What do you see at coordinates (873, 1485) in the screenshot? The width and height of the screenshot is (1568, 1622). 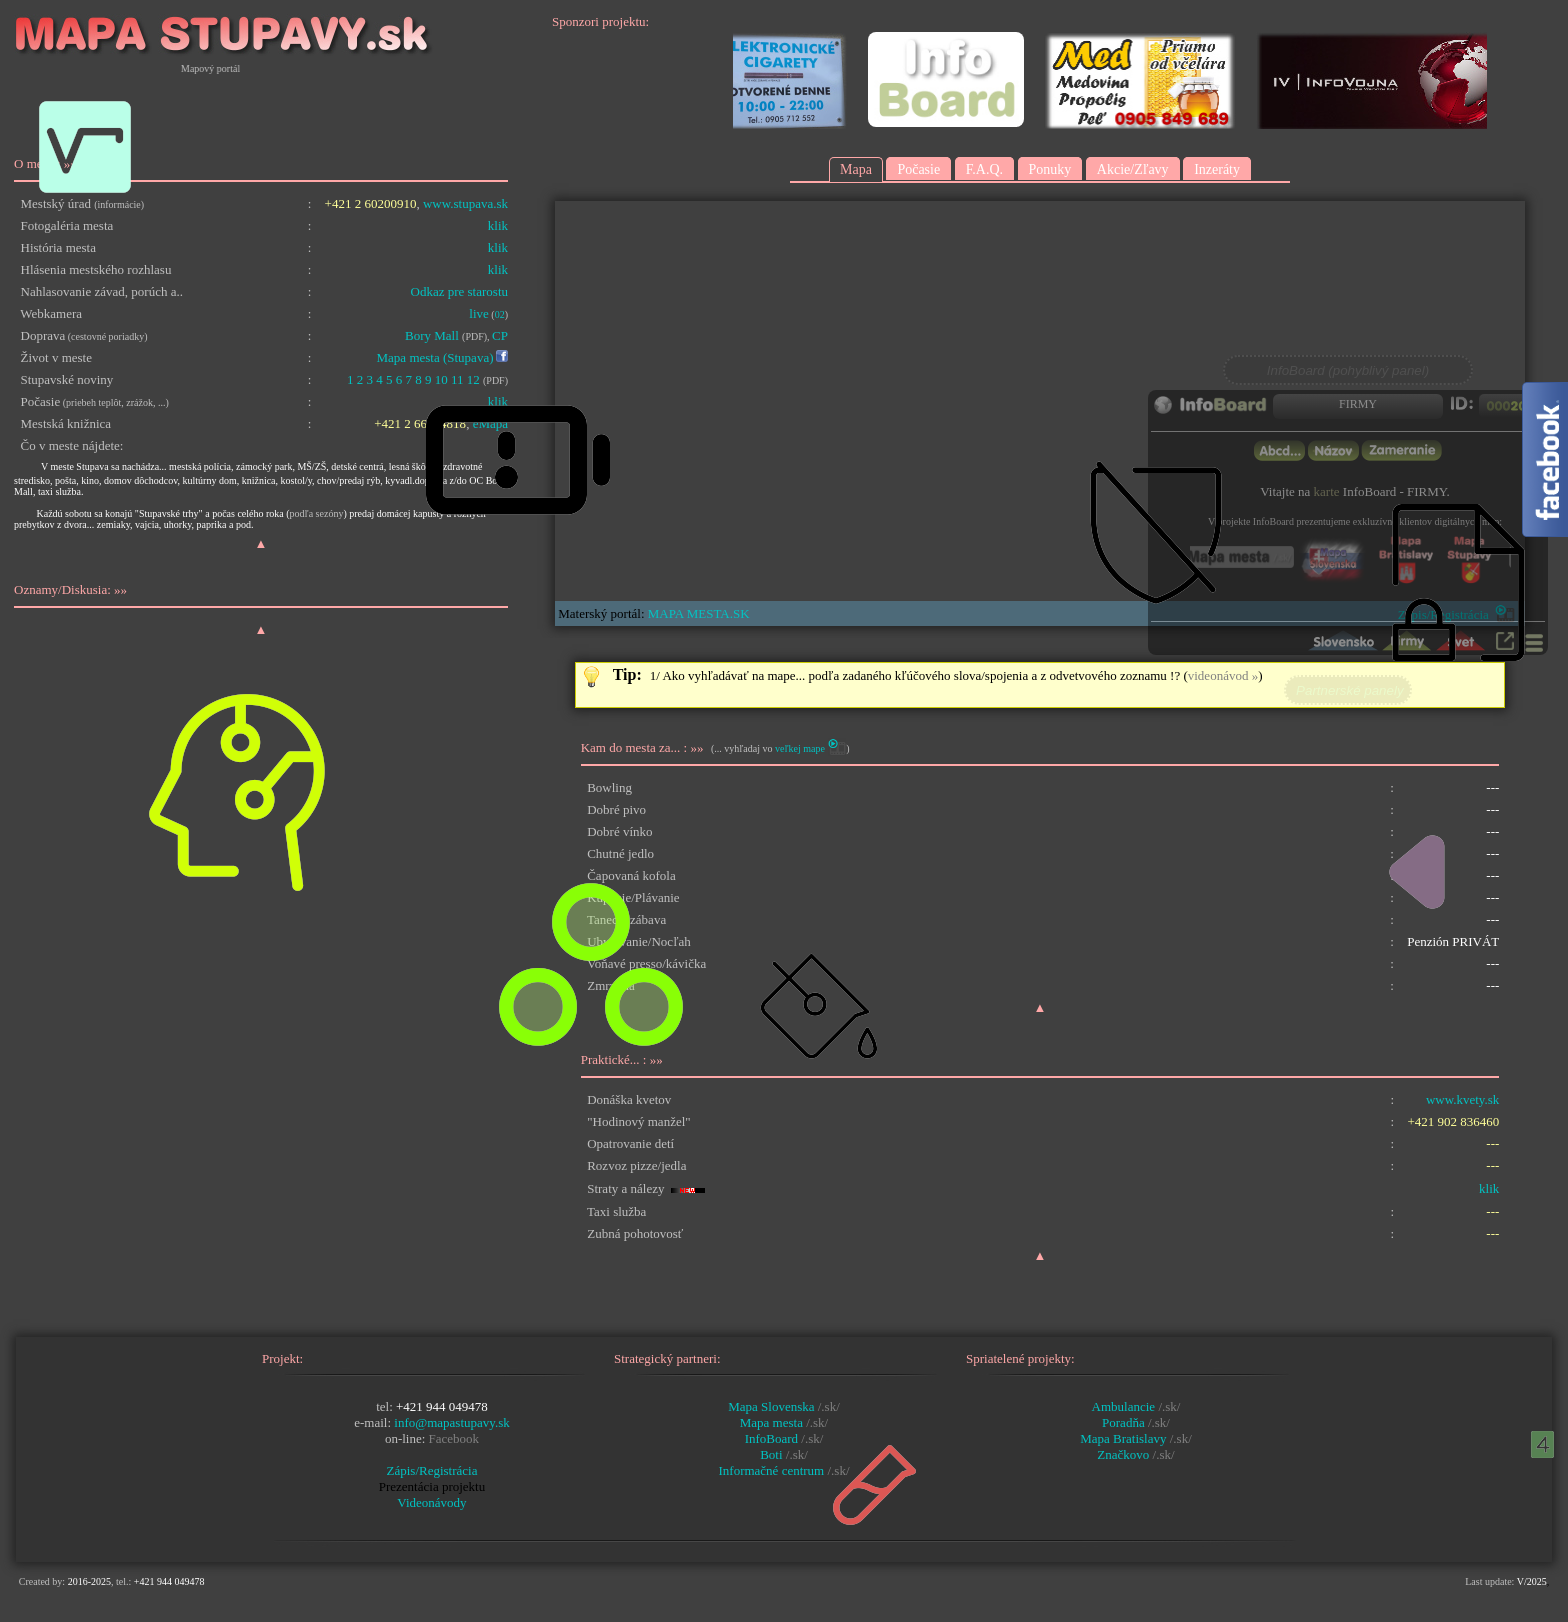 I see `access lab or experimental features` at bounding box center [873, 1485].